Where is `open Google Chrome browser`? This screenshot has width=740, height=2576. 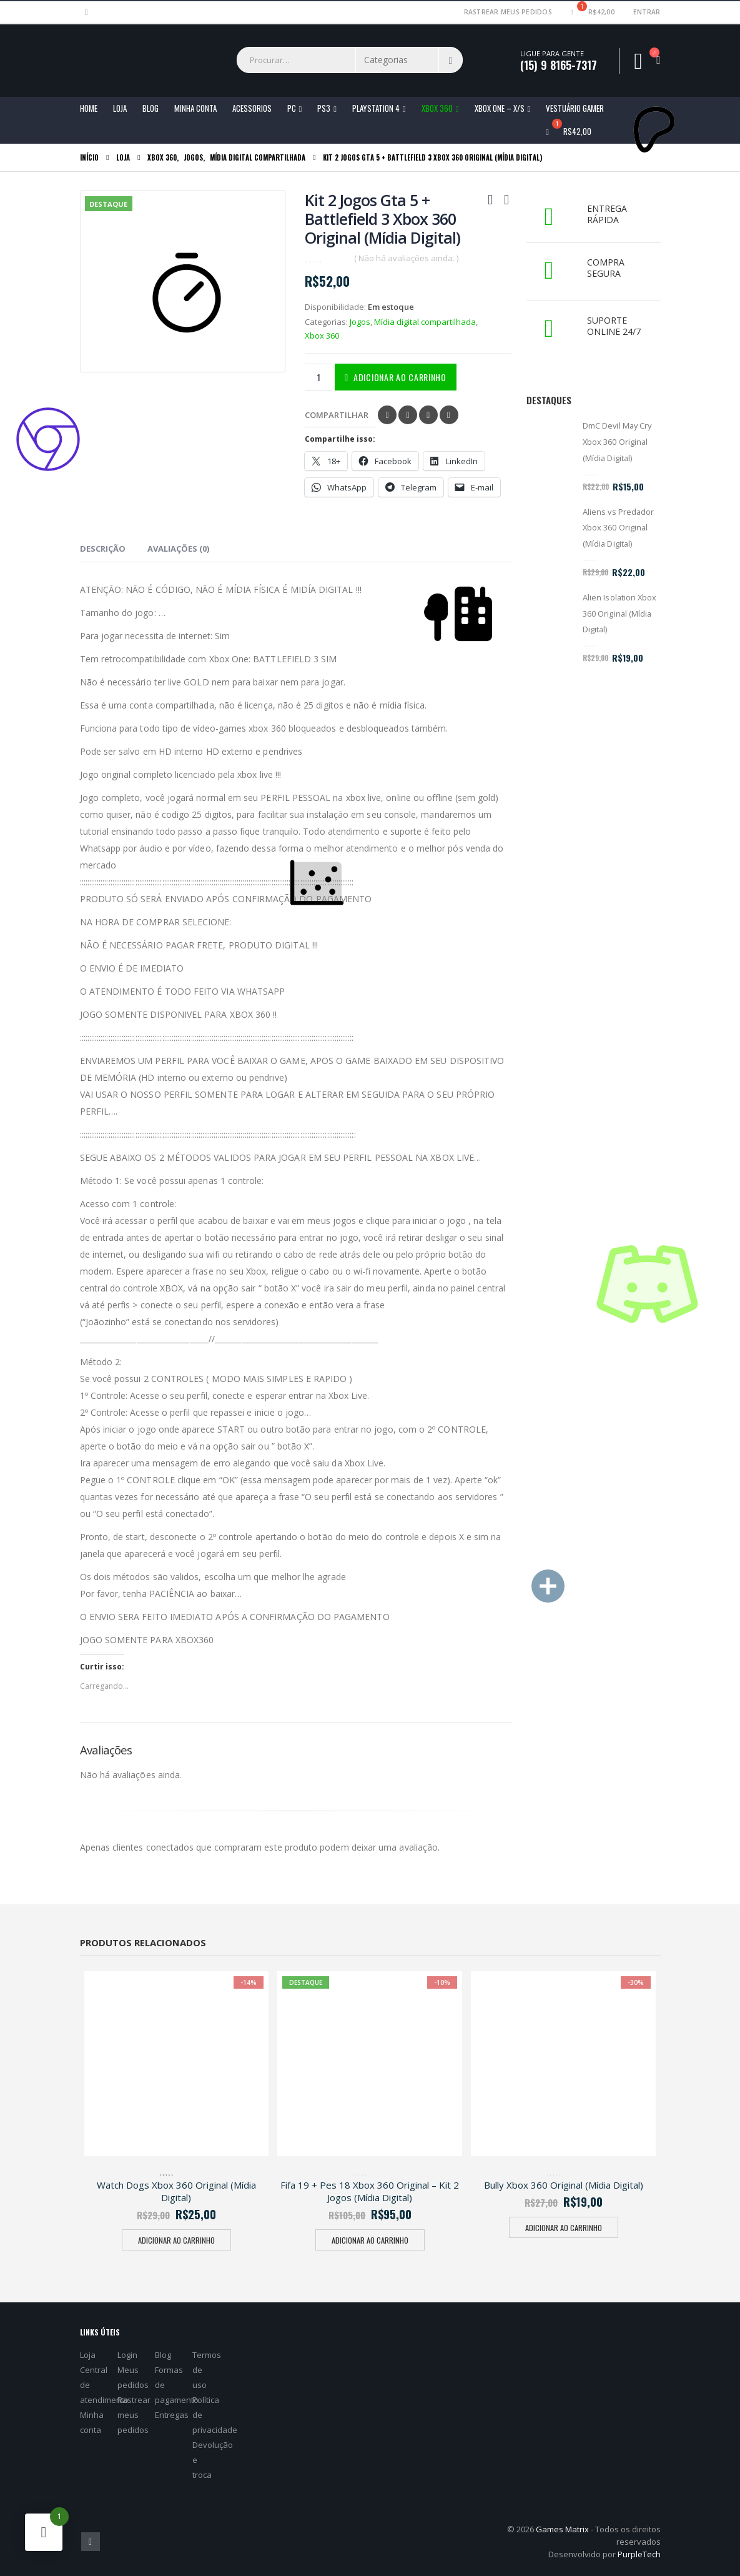 open Google Chrome browser is located at coordinates (48, 439).